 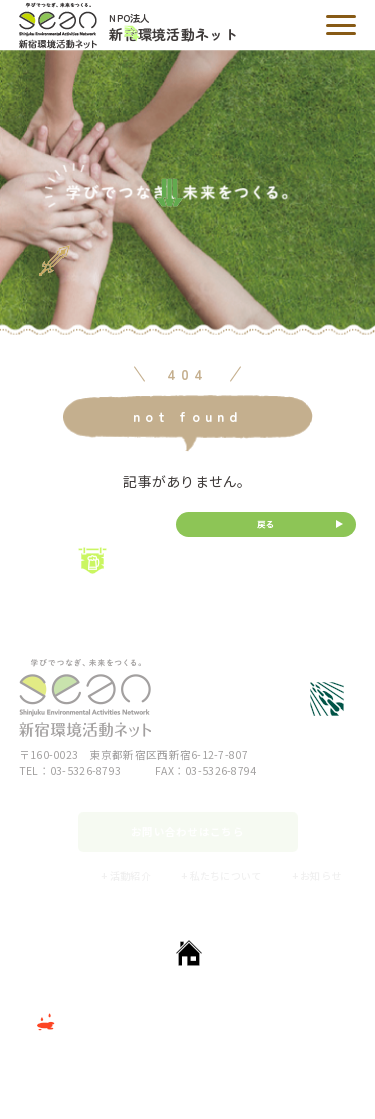 What do you see at coordinates (45, 1021) in the screenshot?
I see `indicates a water leak or fluid spill` at bounding box center [45, 1021].